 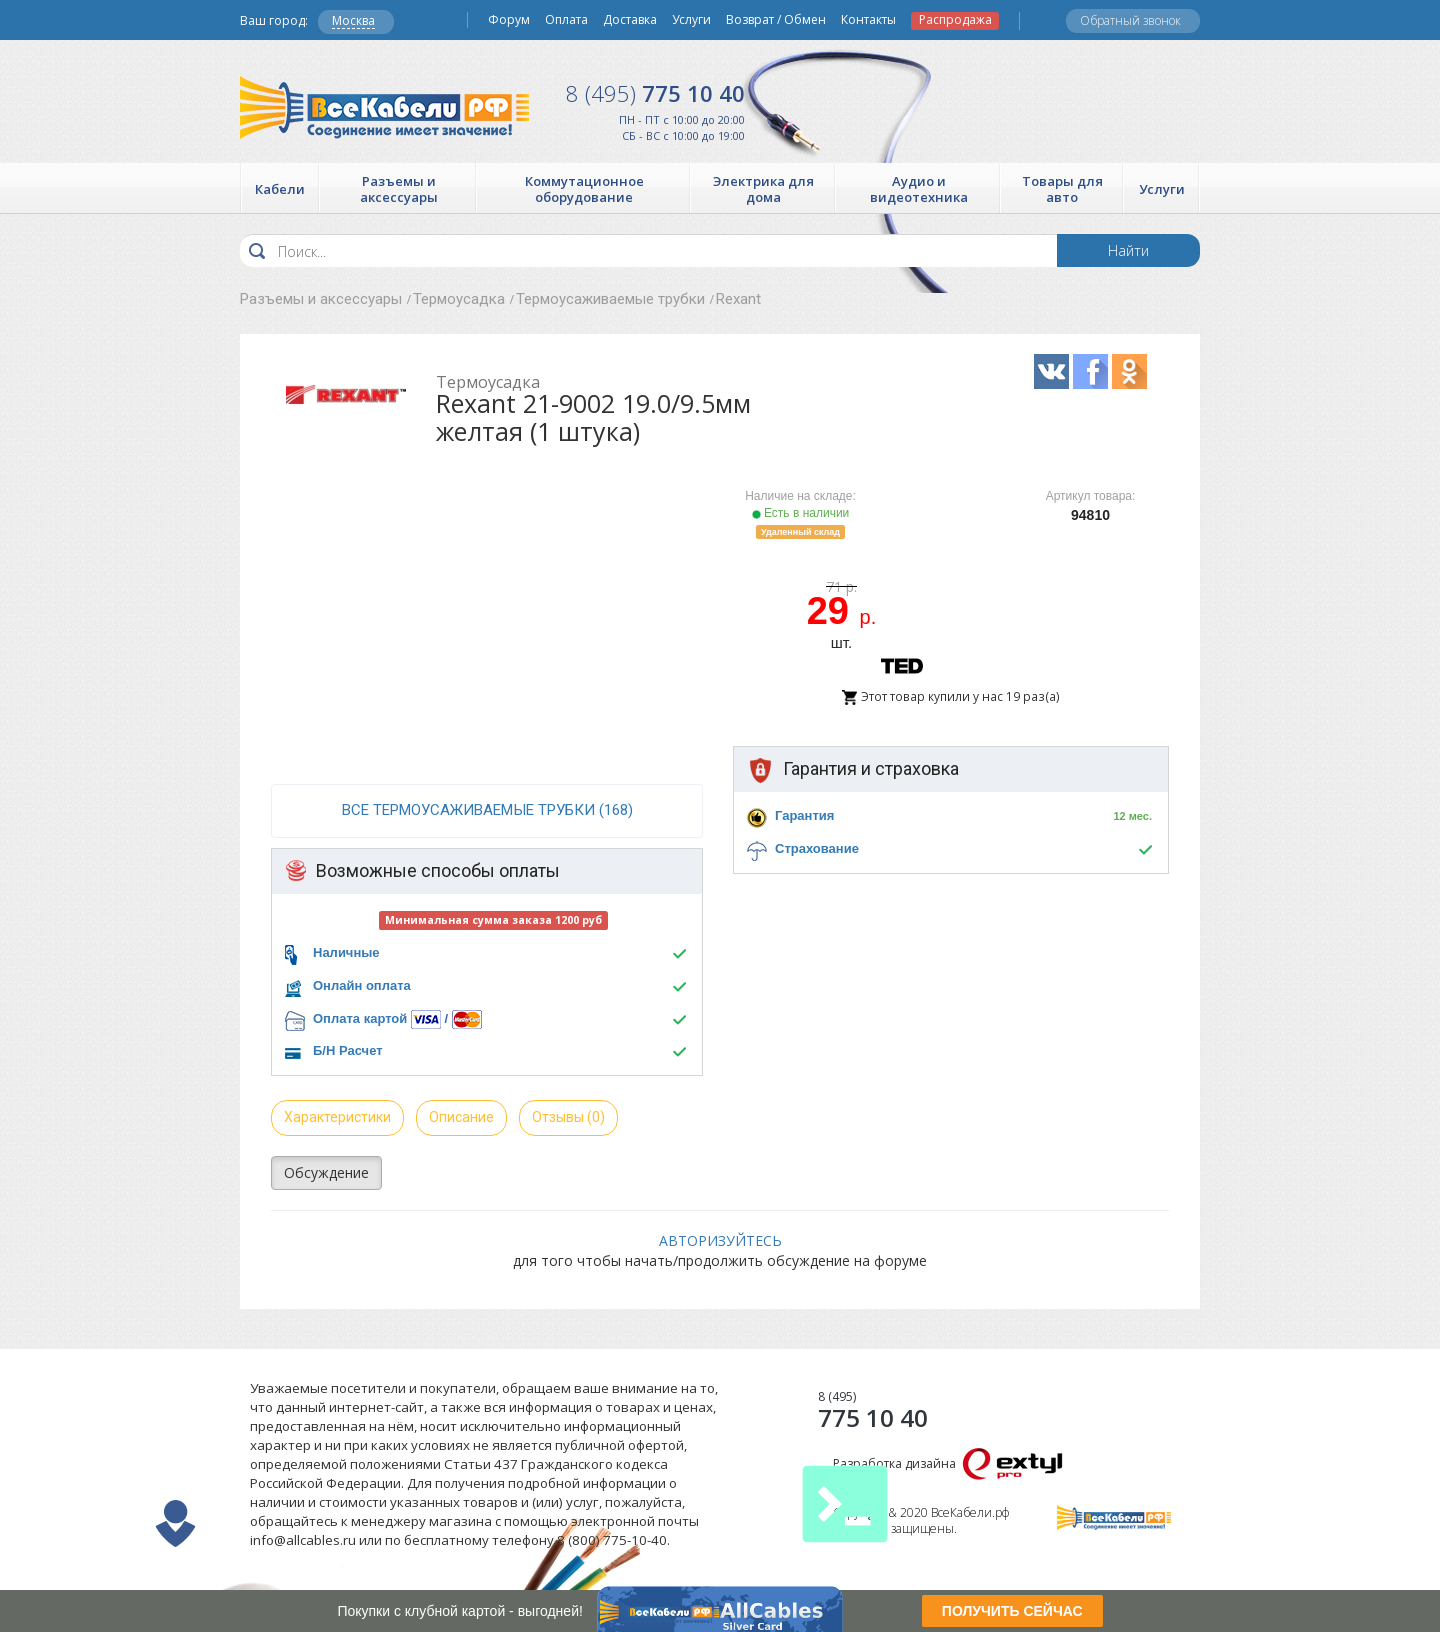 I want to click on opsgenie incident management platform logo, so click(x=175, y=1523).